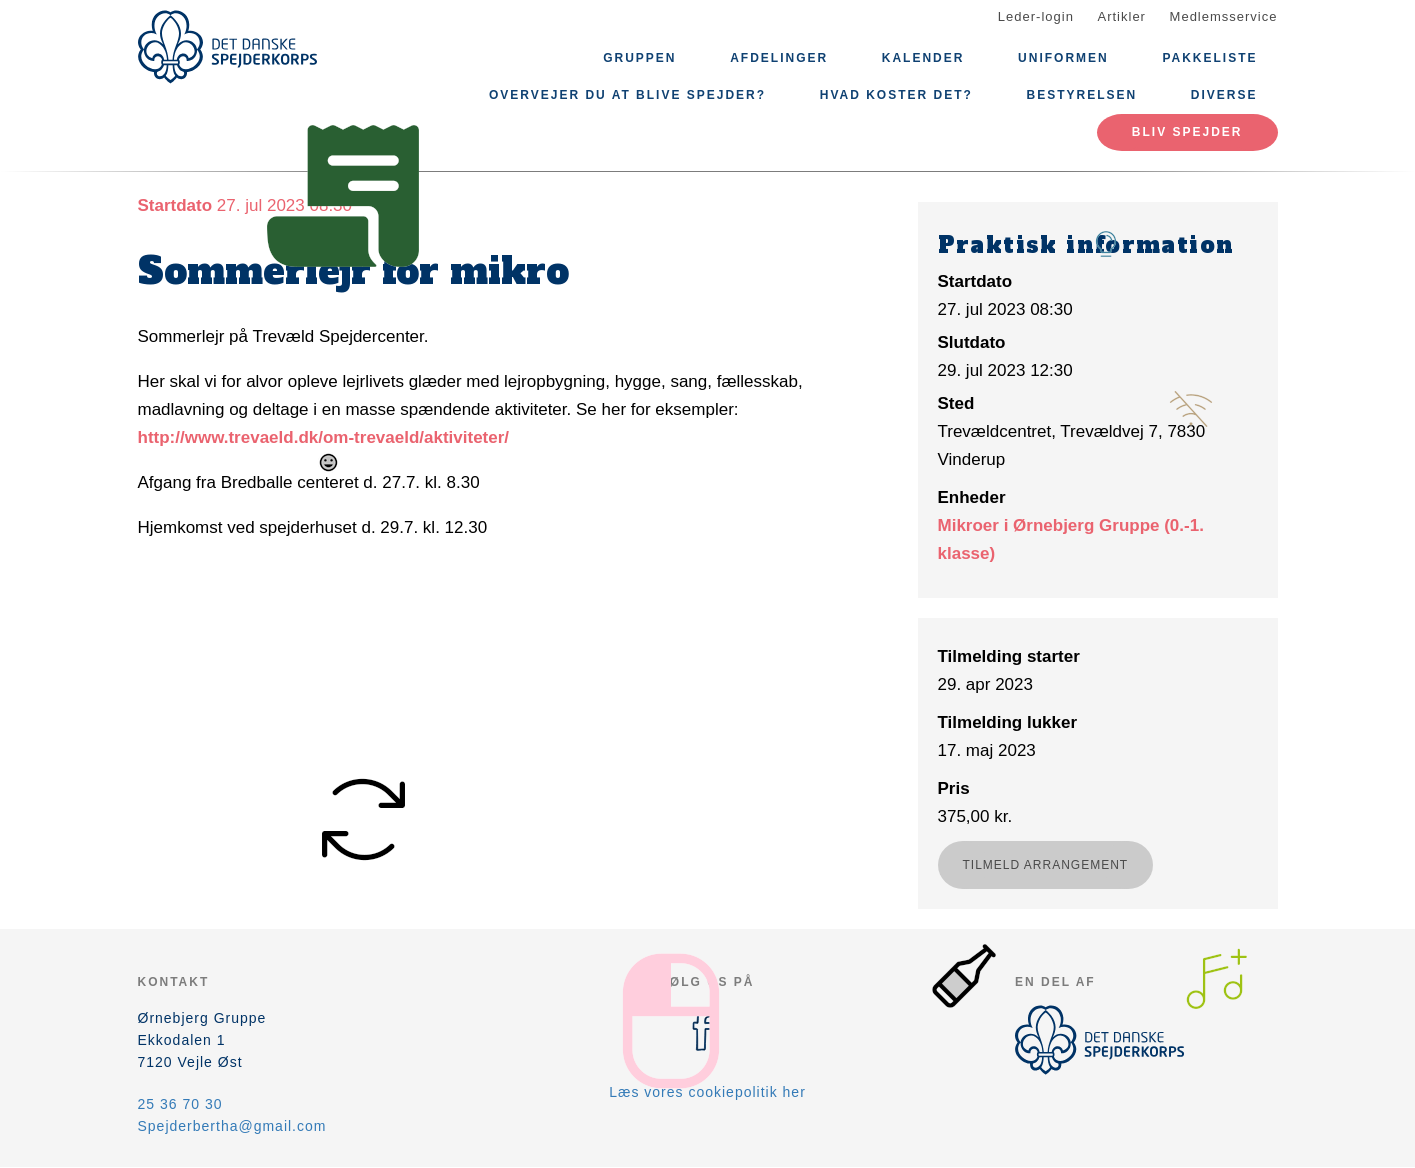  What do you see at coordinates (963, 977) in the screenshot?
I see `browse alcoholic beverage options` at bounding box center [963, 977].